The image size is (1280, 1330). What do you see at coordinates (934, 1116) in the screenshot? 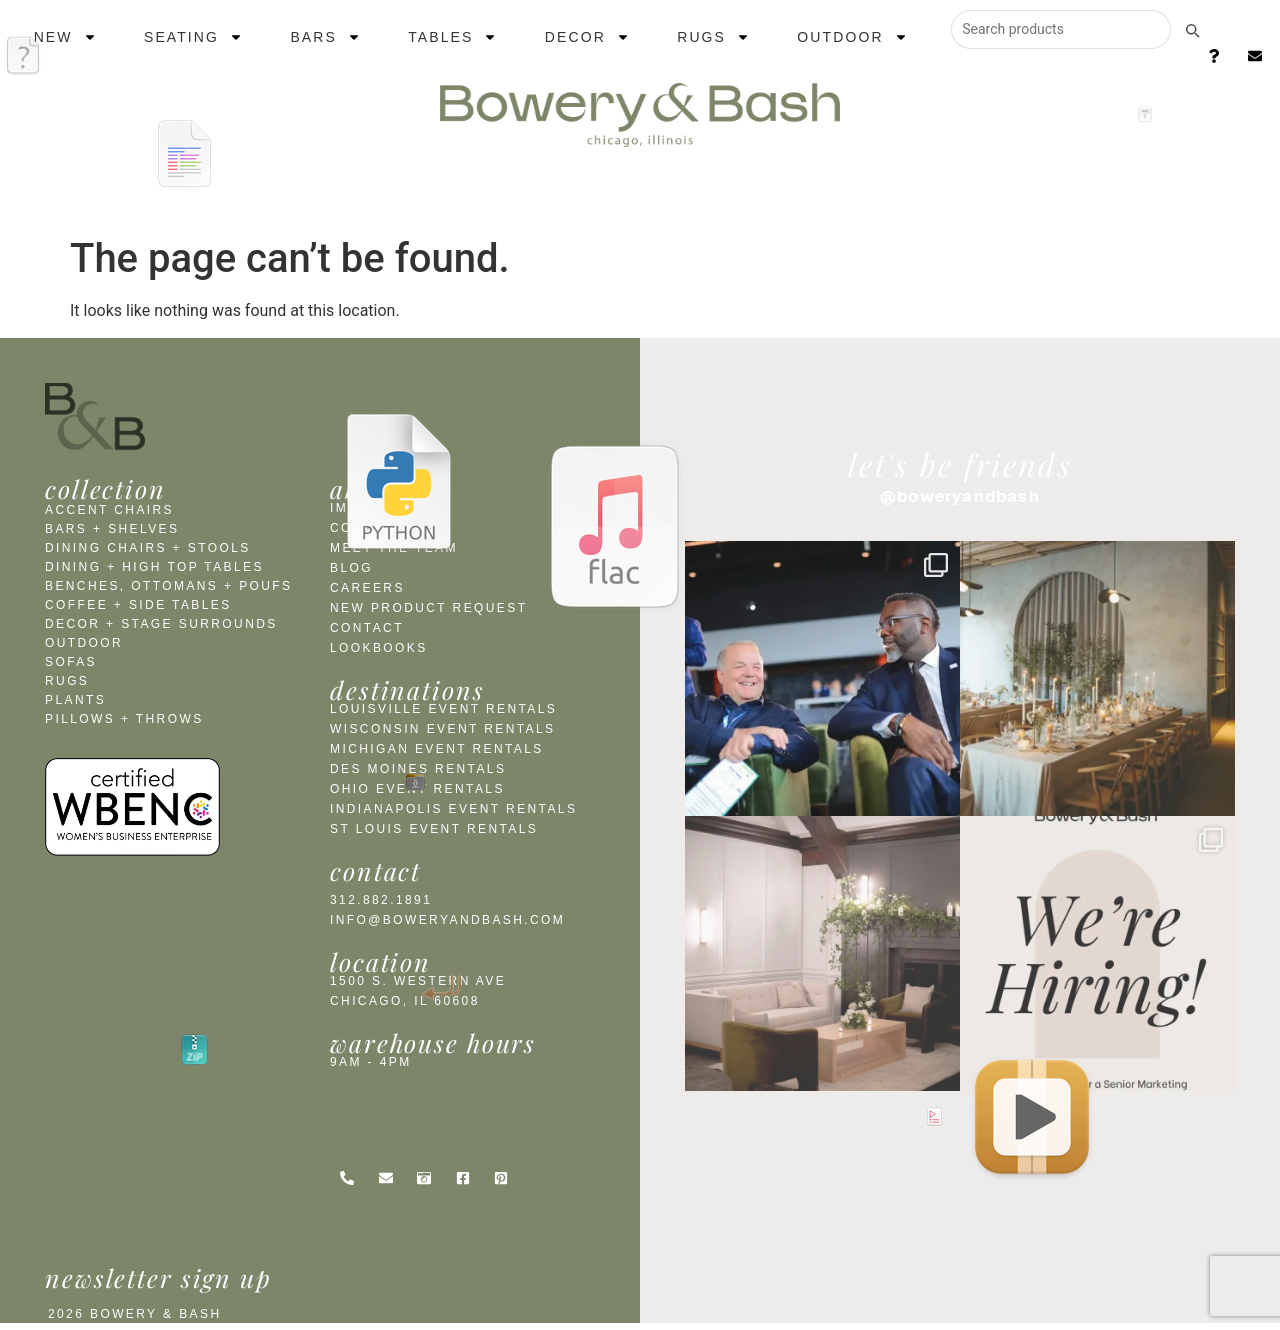
I see `audio playlist file` at bounding box center [934, 1116].